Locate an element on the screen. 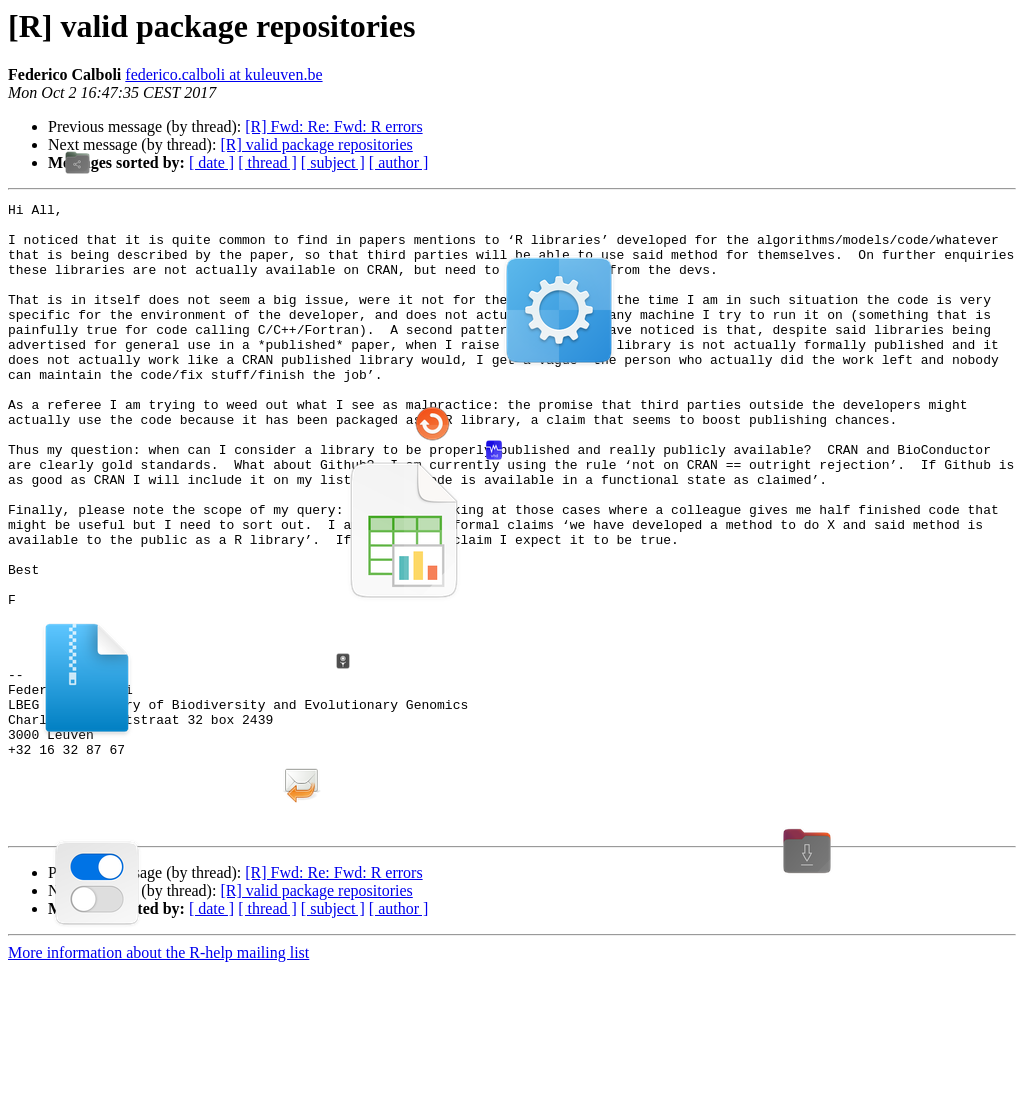  open déjà dup backup application is located at coordinates (343, 661).